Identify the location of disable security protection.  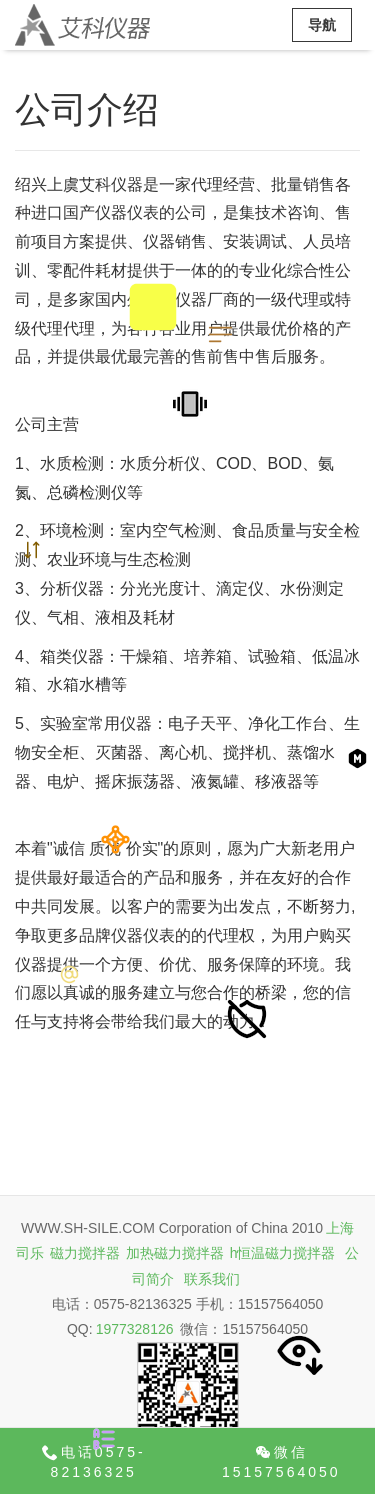
(247, 1019).